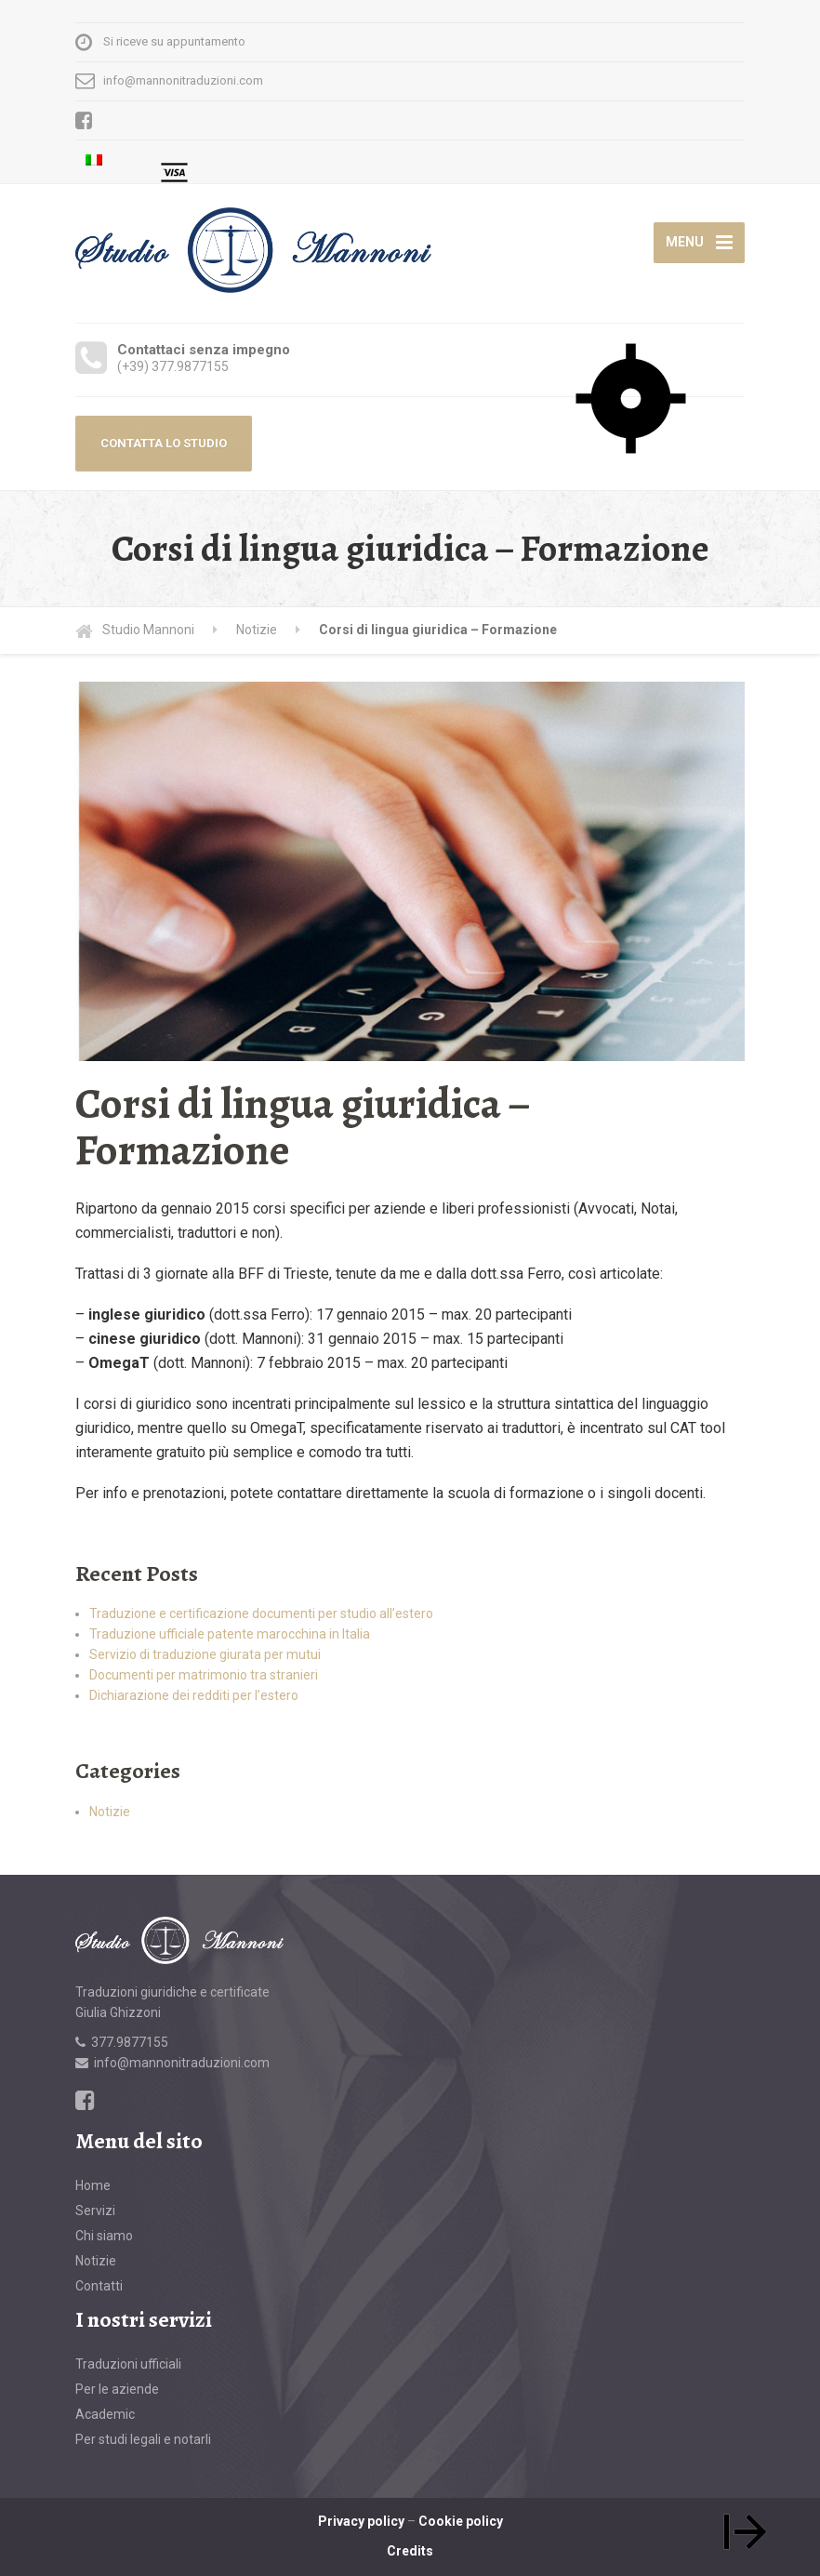 The height and width of the screenshot is (2576, 820). I want to click on center or focus on current location, so click(630, 398).